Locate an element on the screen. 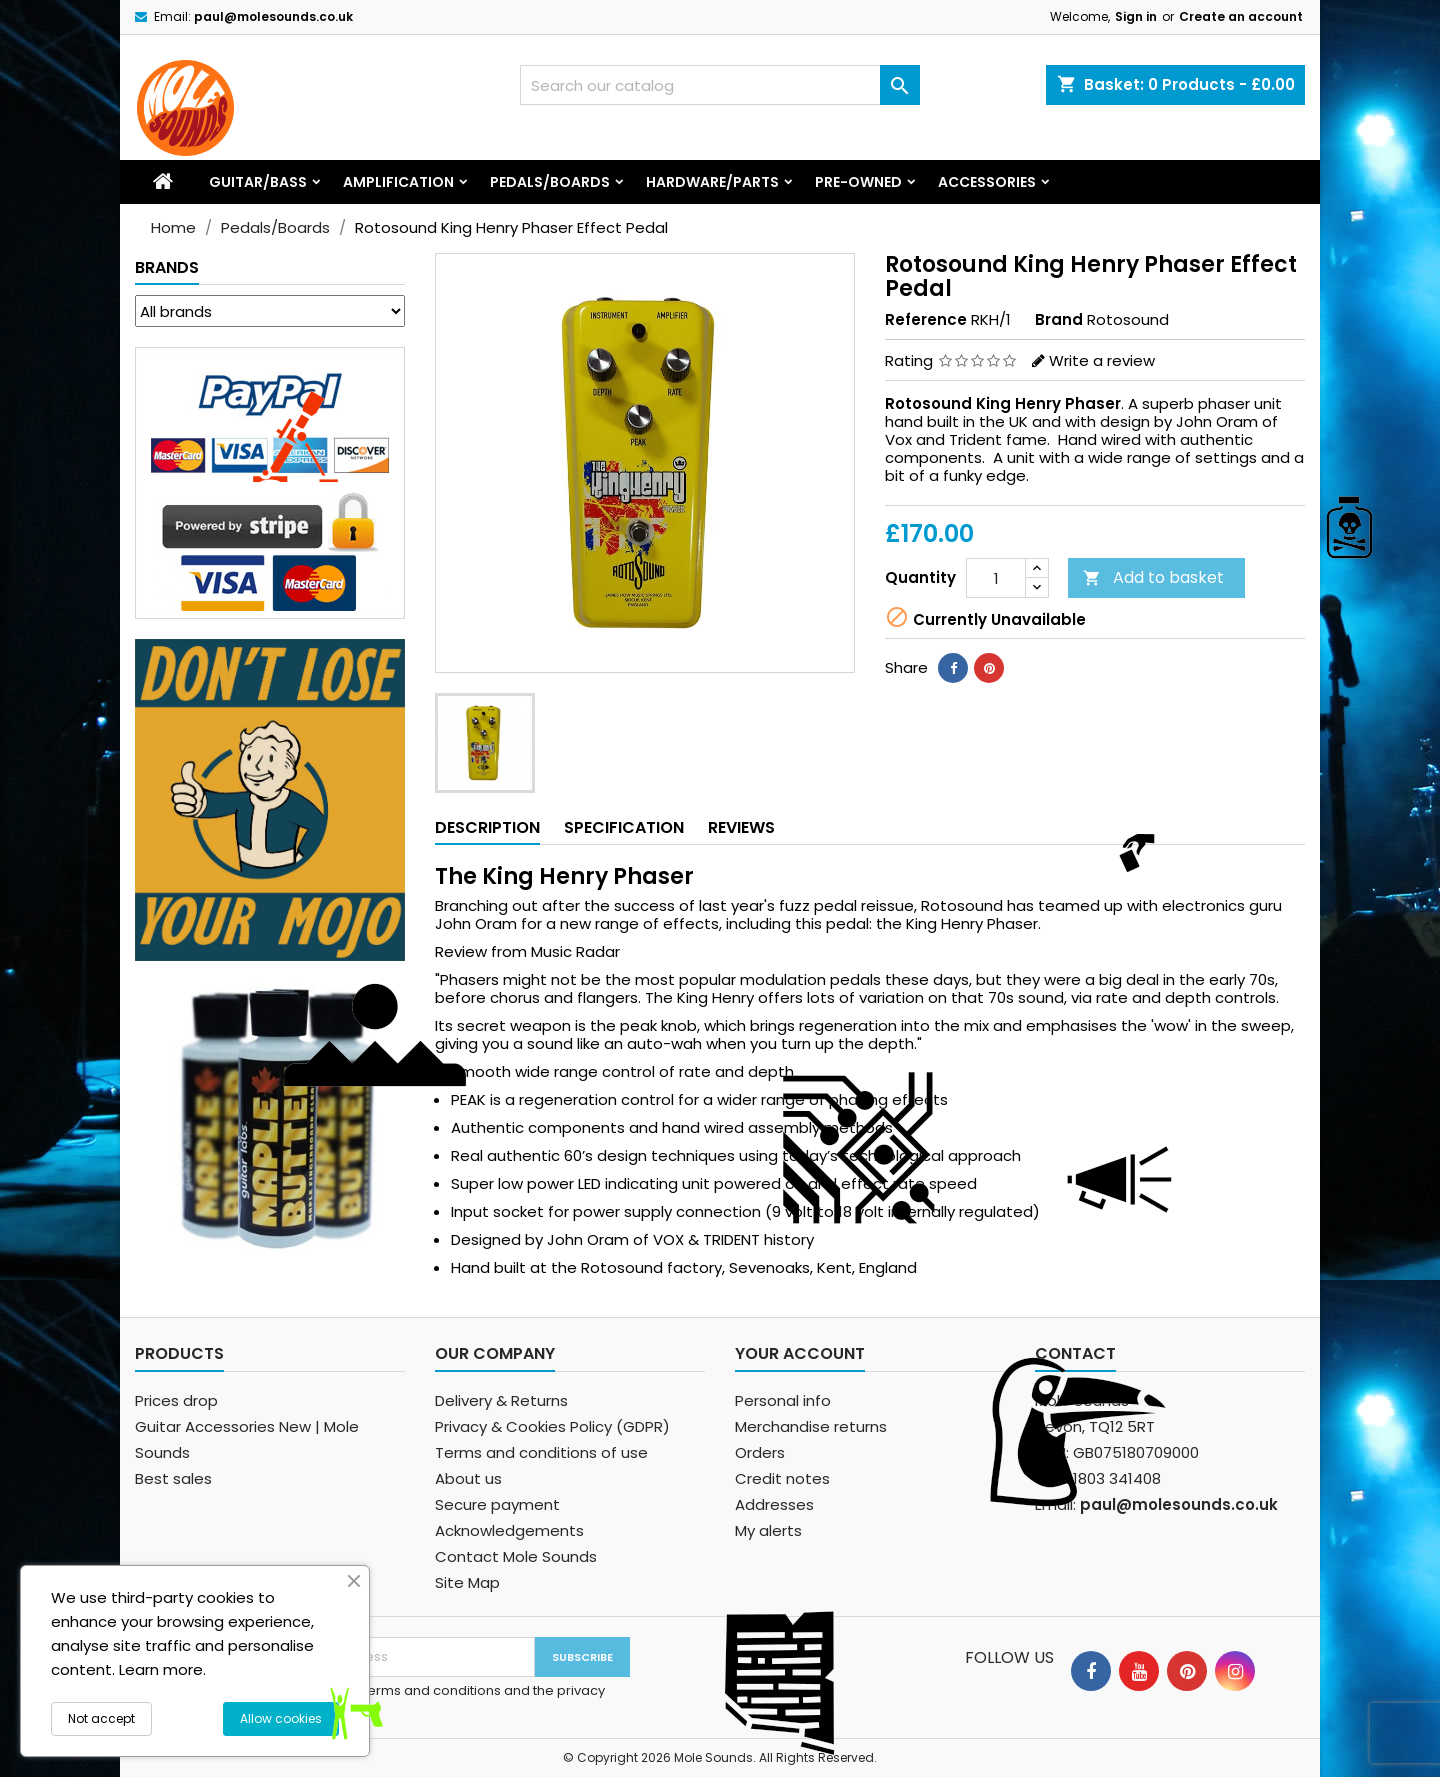  mortar weapon icon for military or strategy games is located at coordinates (295, 436).